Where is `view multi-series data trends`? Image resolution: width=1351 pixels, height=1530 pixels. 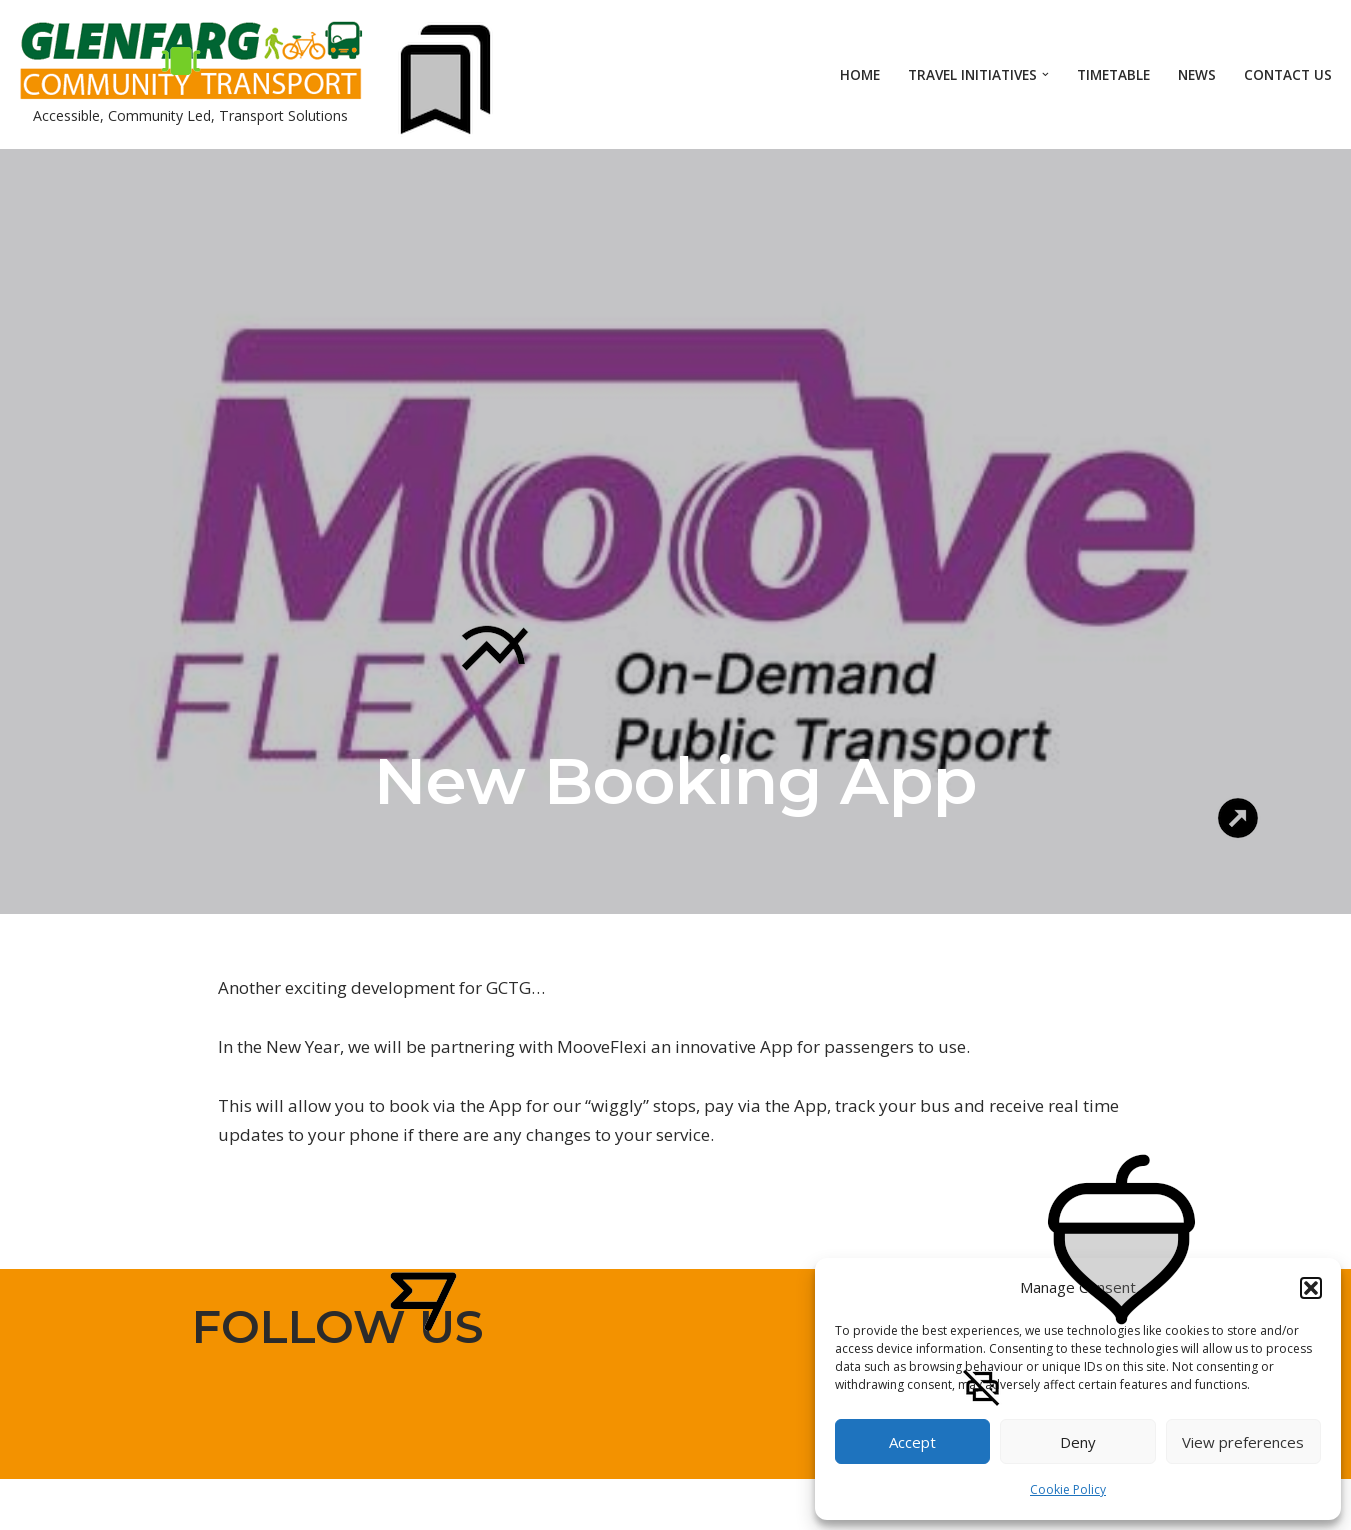
view multi-series data trends is located at coordinates (495, 649).